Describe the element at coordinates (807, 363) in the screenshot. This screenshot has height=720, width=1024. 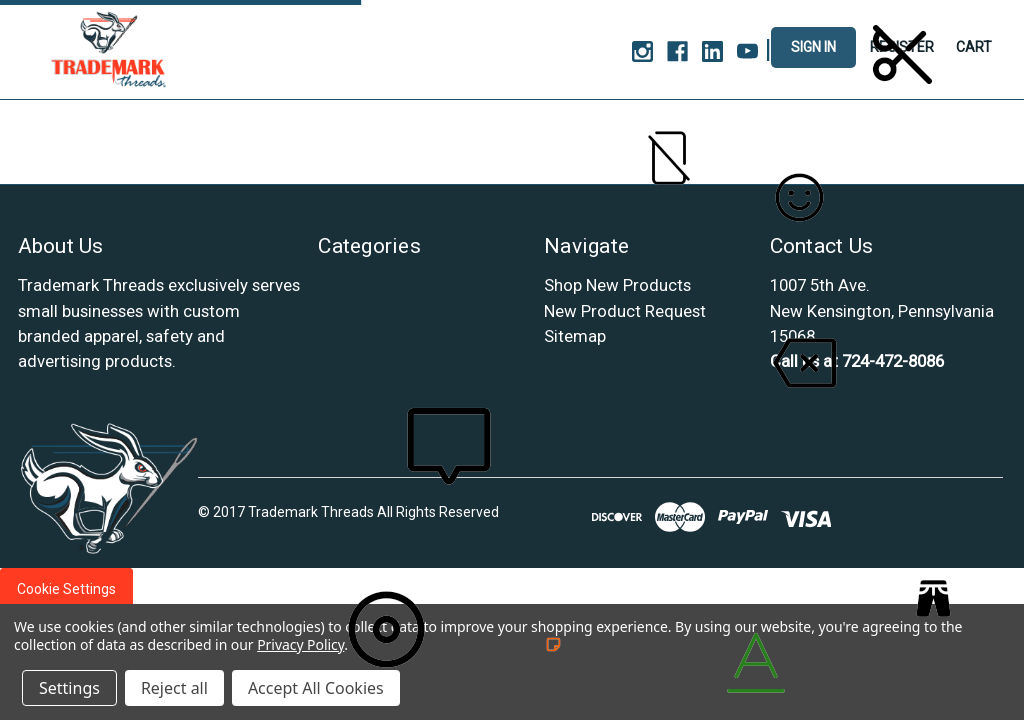
I see `delete the previous character` at that location.